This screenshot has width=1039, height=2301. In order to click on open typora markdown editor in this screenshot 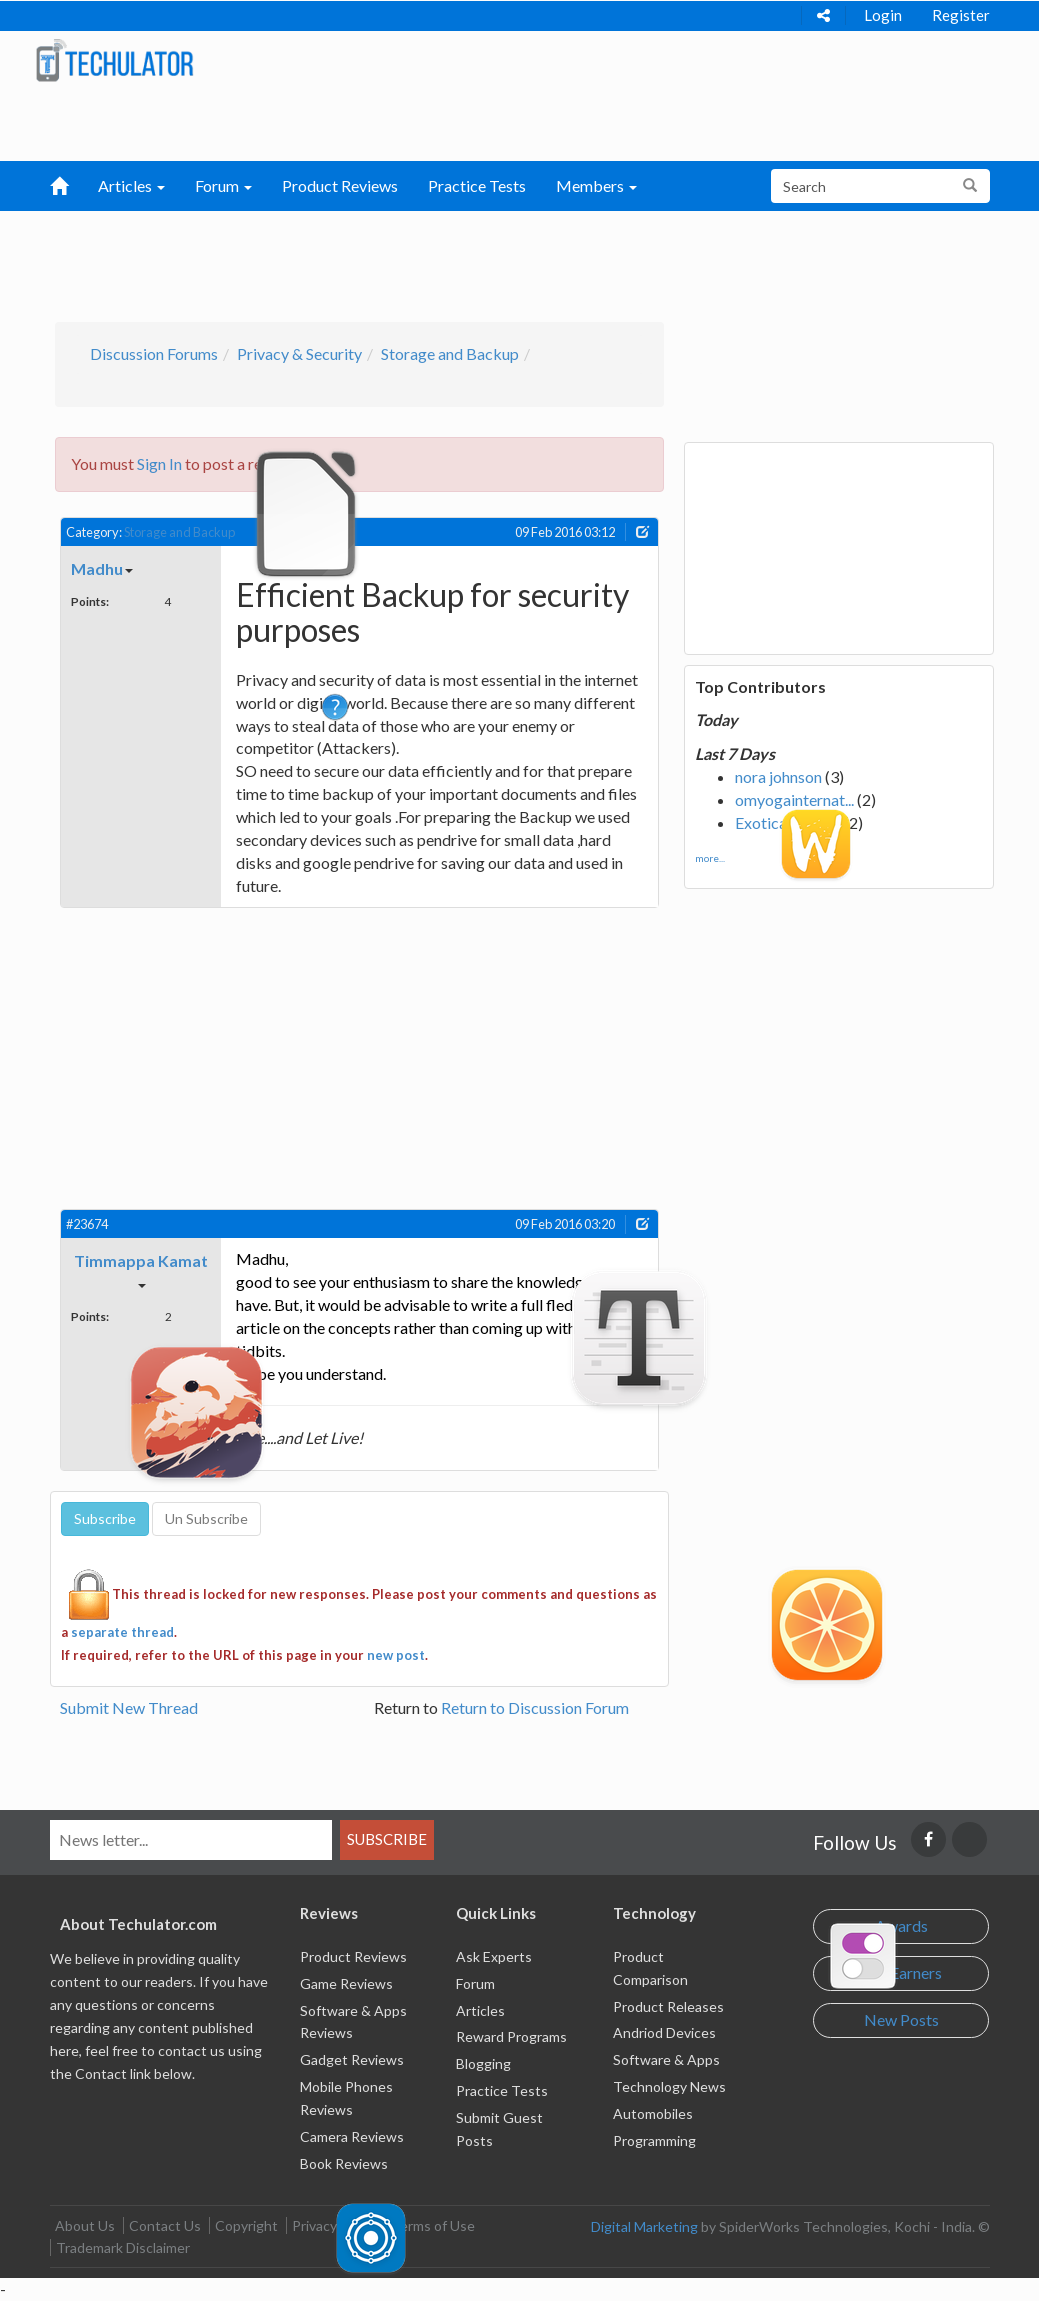, I will do `click(639, 1338)`.